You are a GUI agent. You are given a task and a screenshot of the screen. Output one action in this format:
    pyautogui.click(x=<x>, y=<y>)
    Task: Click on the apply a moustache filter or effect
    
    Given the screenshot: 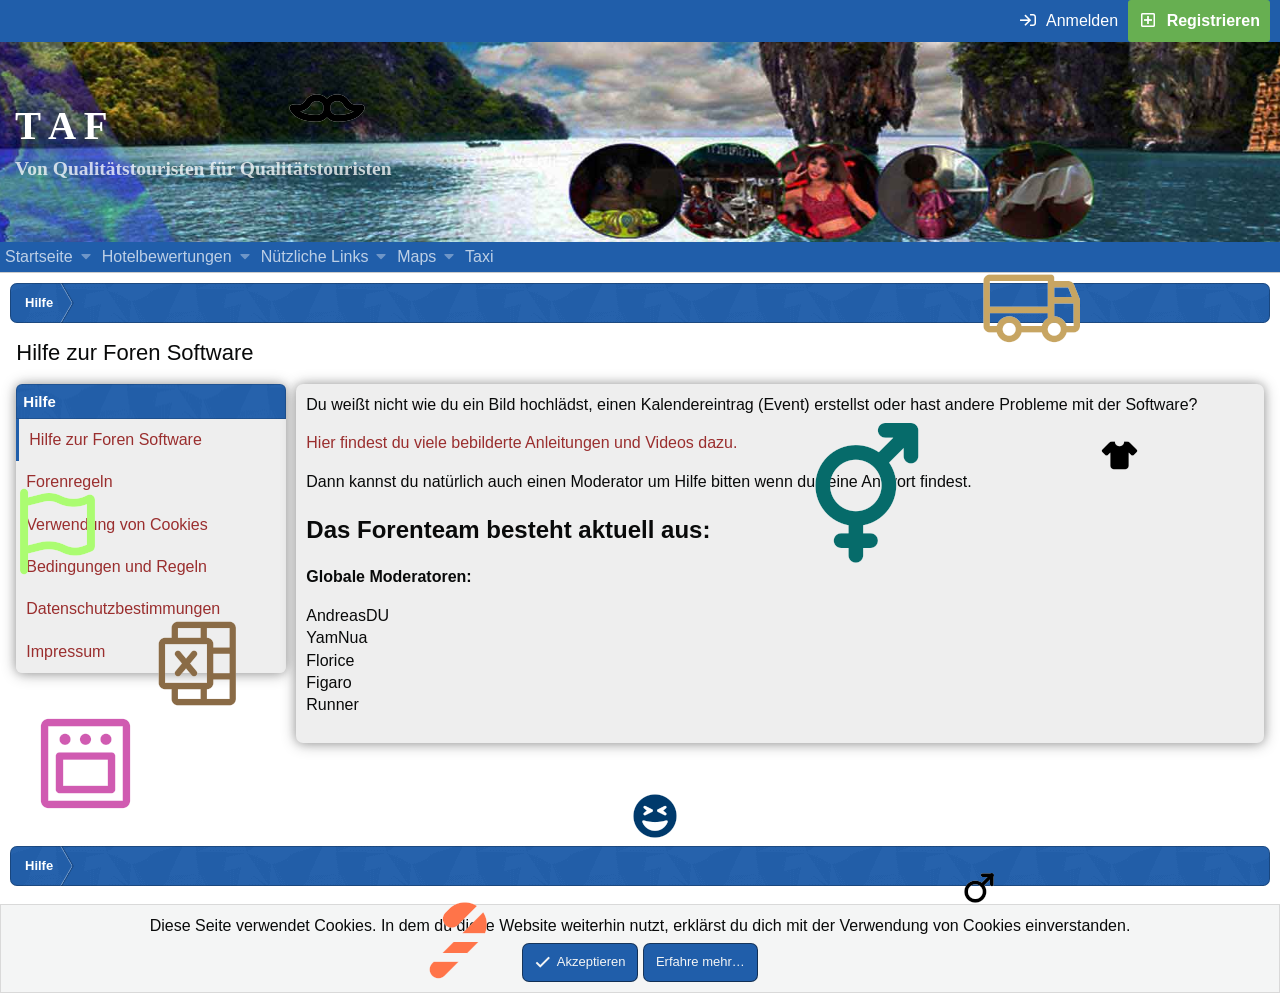 What is the action you would take?
    pyautogui.click(x=327, y=108)
    